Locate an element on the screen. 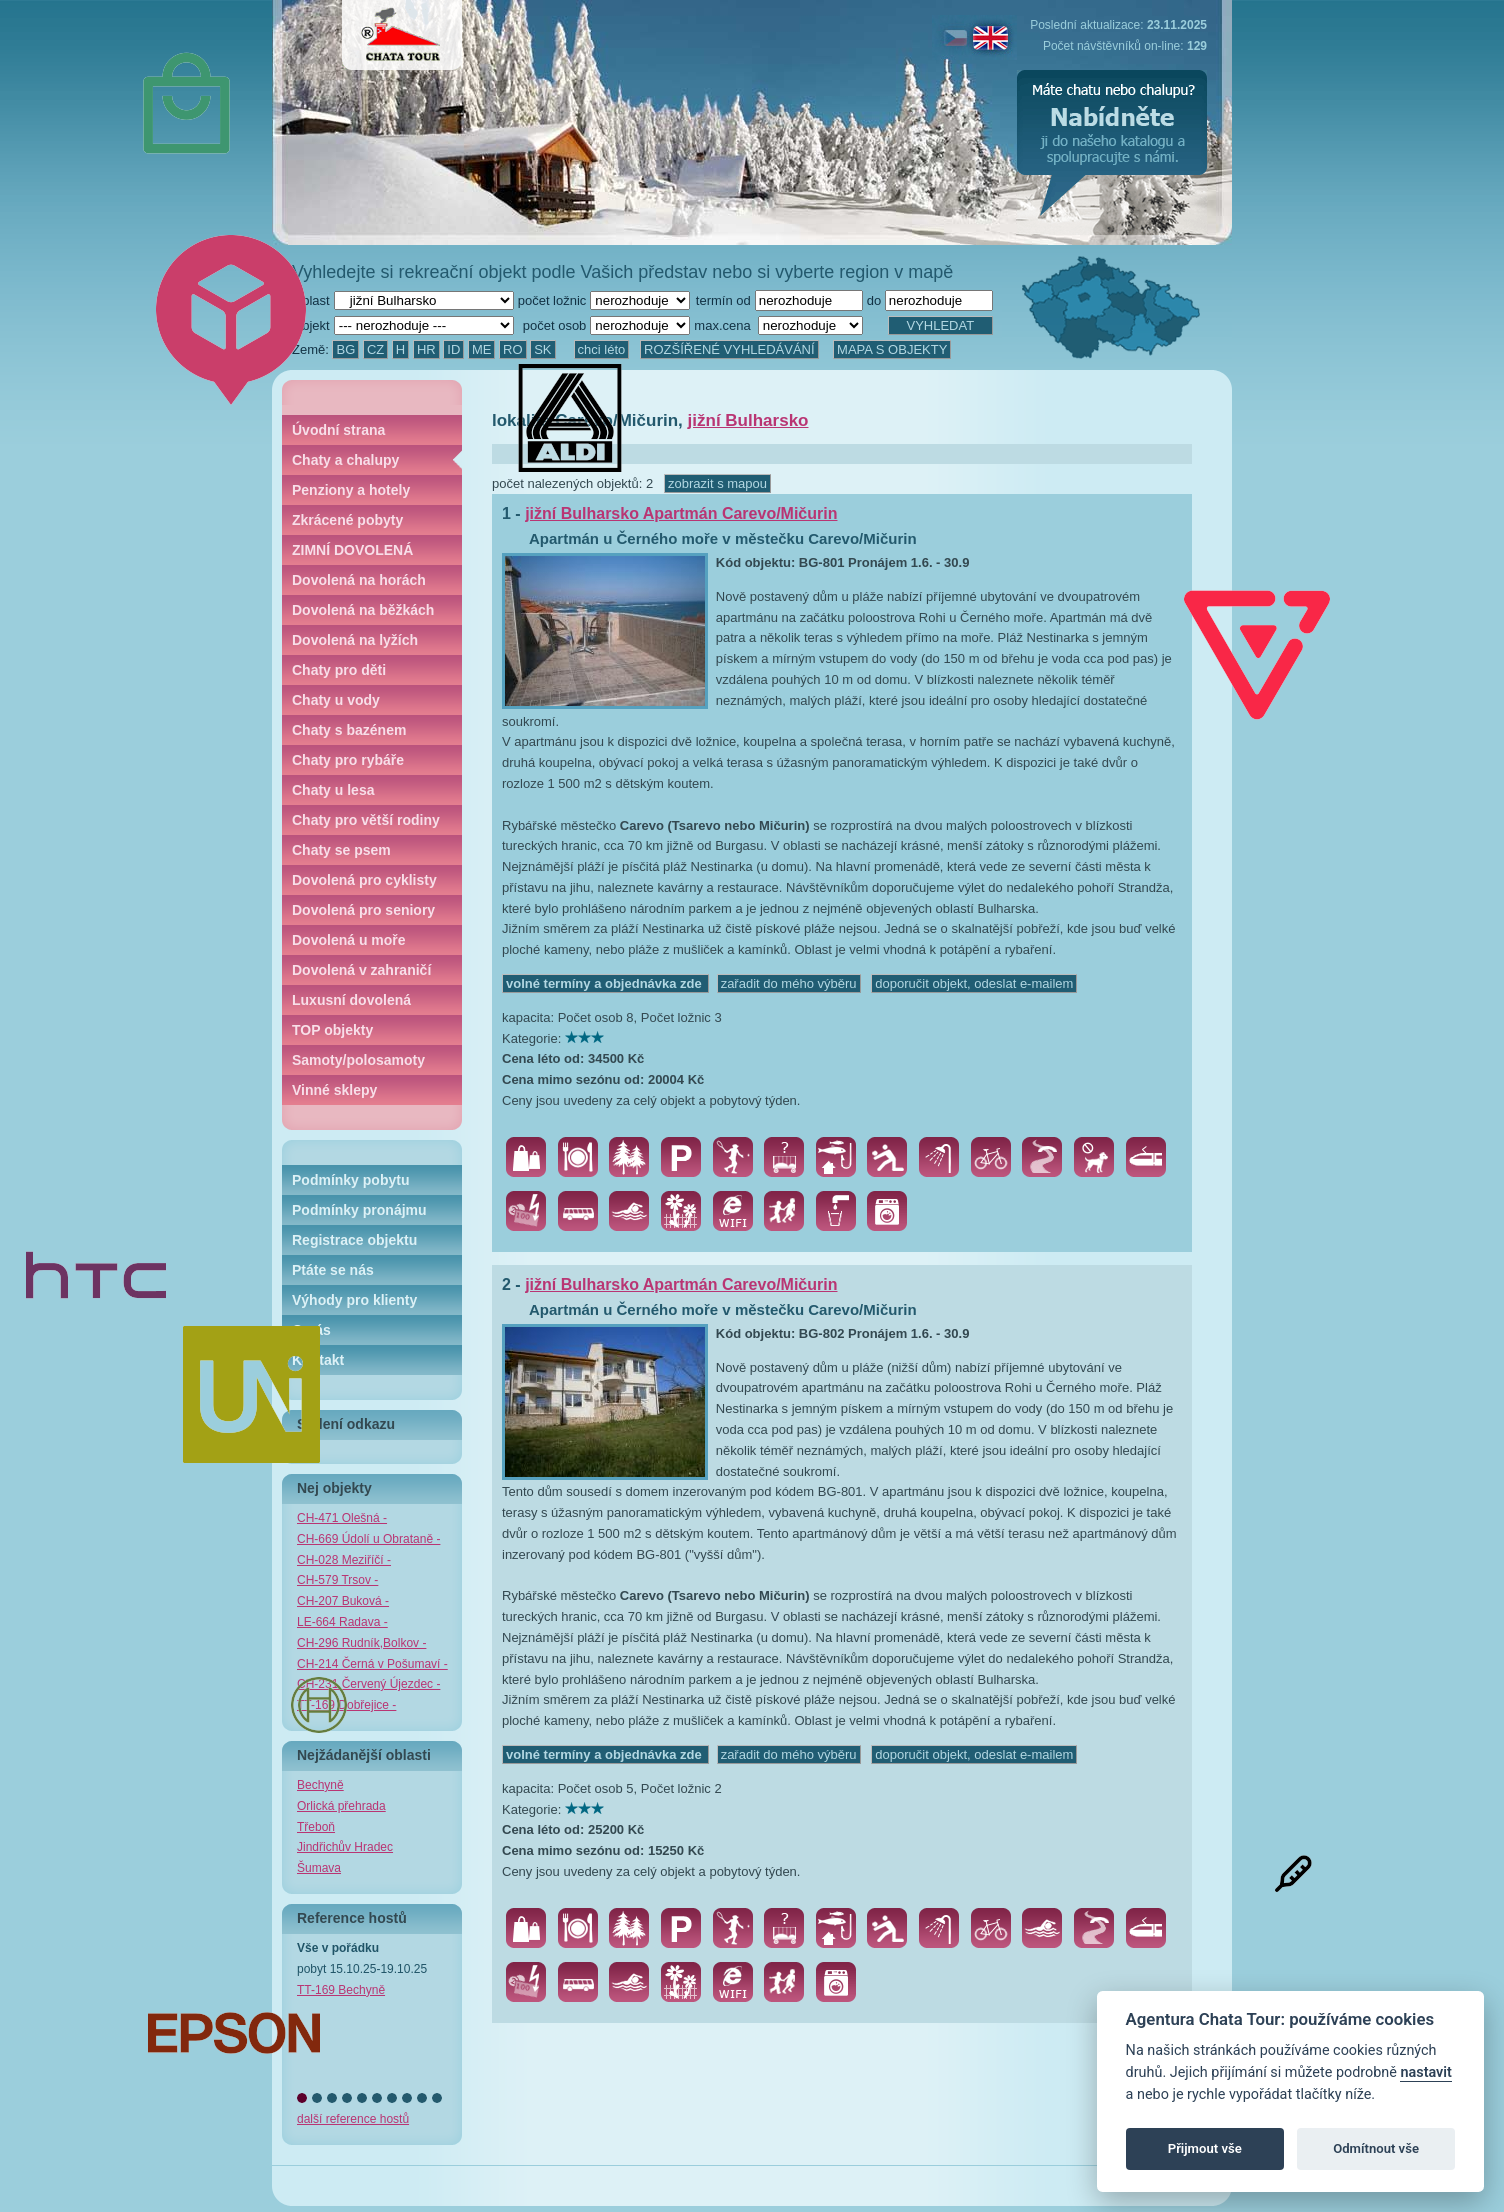  unicode consortium logo is located at coordinates (251, 1394).